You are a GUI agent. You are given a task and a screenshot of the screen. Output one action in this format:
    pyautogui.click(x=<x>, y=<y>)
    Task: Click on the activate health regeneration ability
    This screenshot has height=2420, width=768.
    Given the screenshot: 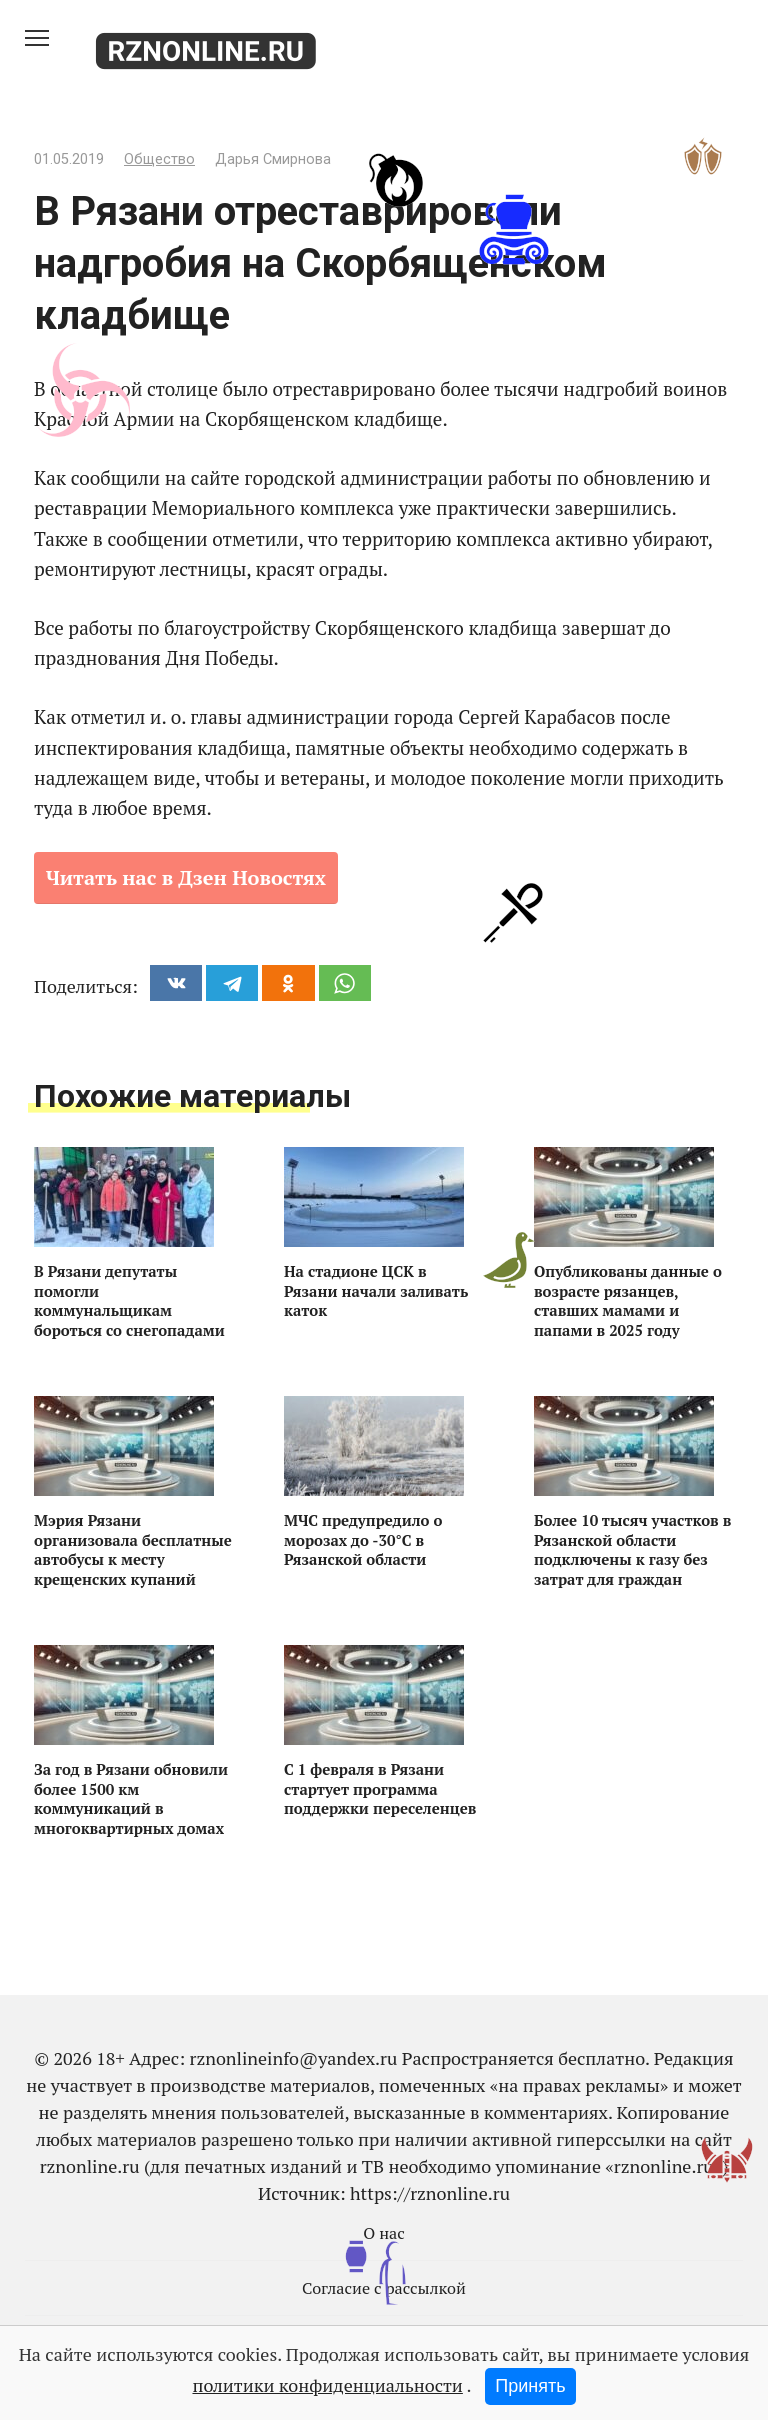 What is the action you would take?
    pyautogui.click(x=83, y=390)
    